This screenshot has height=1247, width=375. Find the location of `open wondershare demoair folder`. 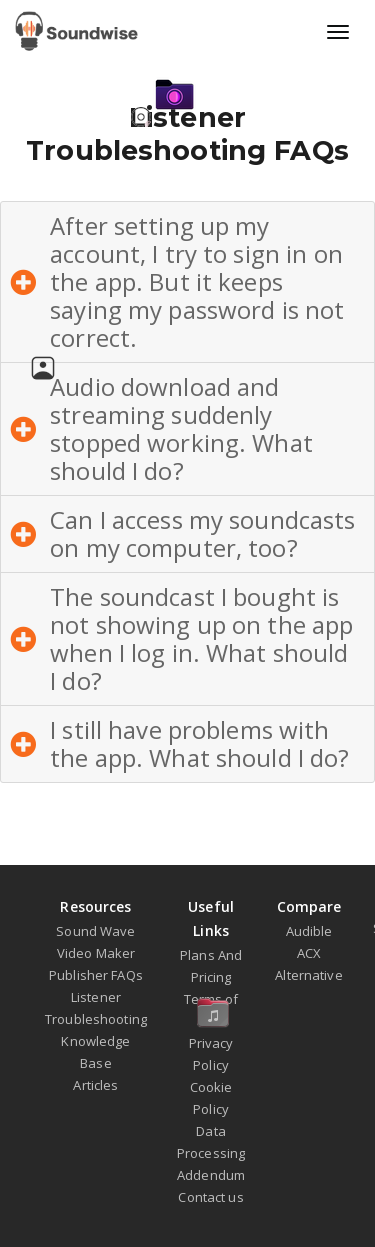

open wondershare demoair folder is located at coordinates (174, 95).